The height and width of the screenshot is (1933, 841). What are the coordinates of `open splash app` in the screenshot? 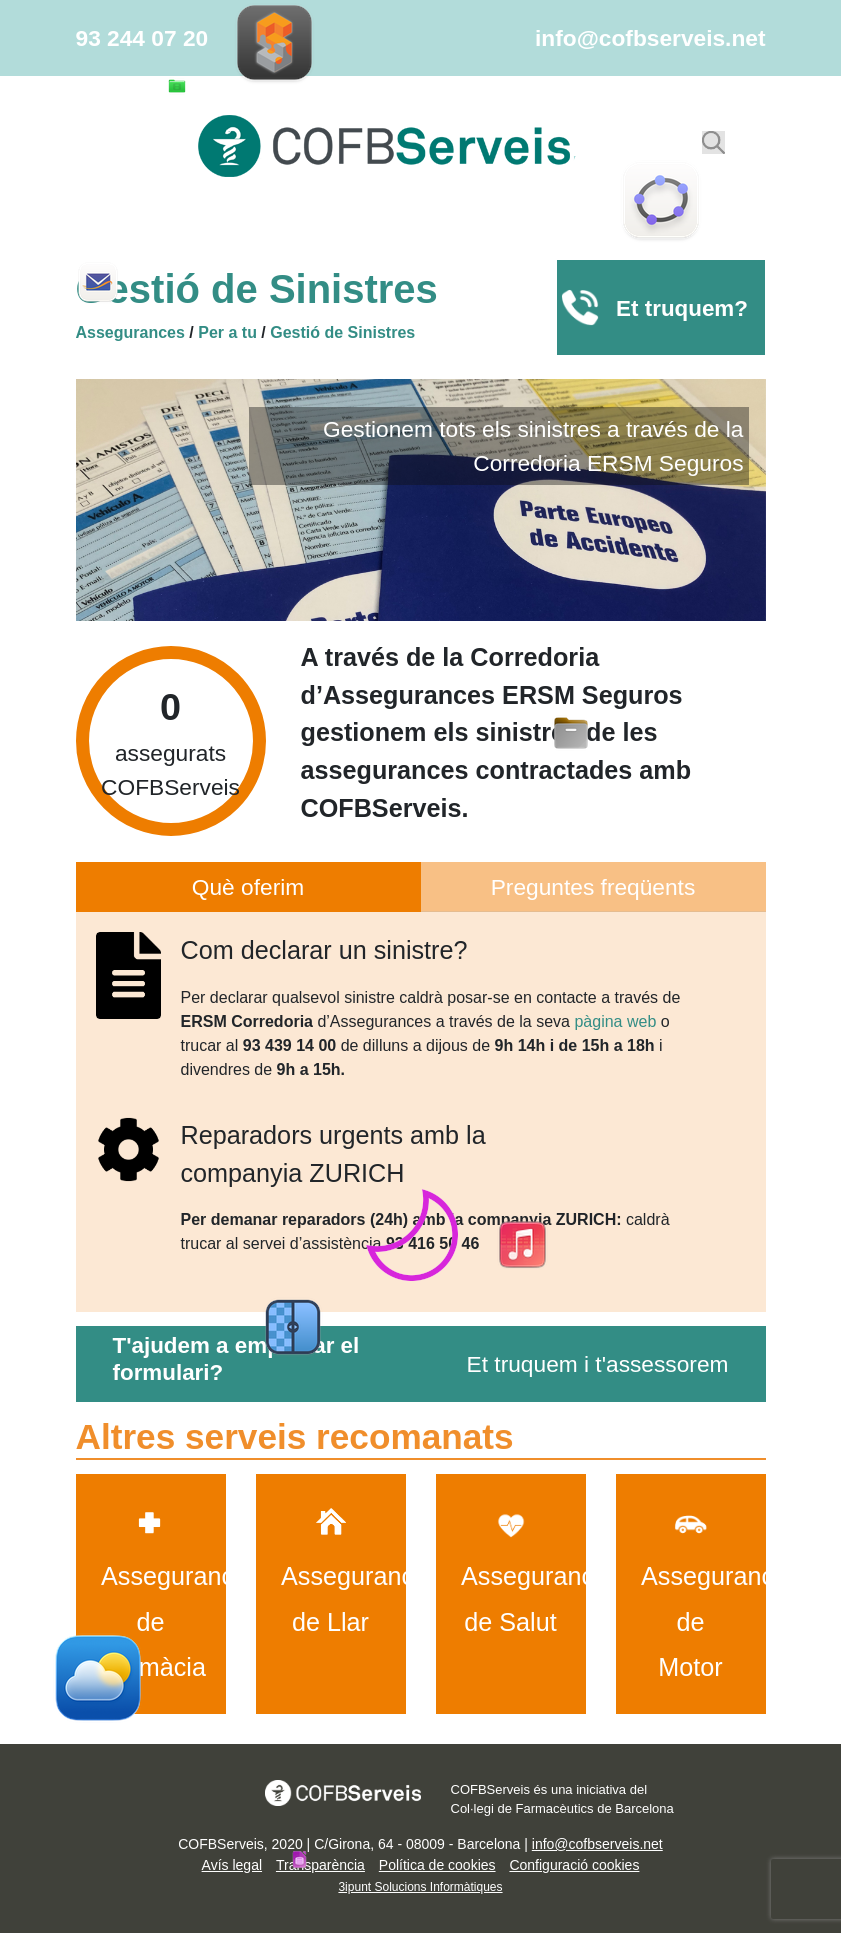 It's located at (274, 42).